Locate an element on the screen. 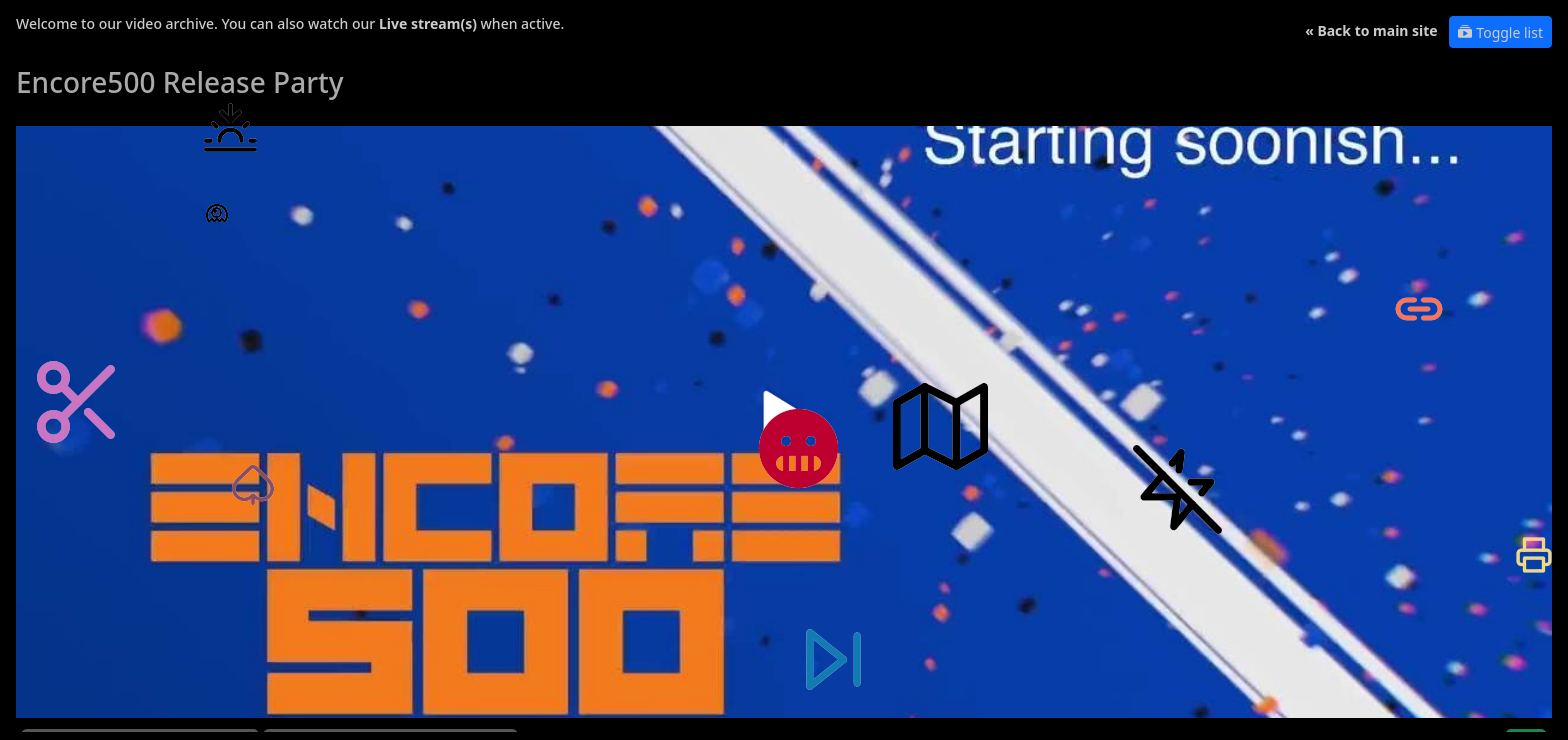 The height and width of the screenshot is (740, 1568). set display to evening or night mode is located at coordinates (230, 127).